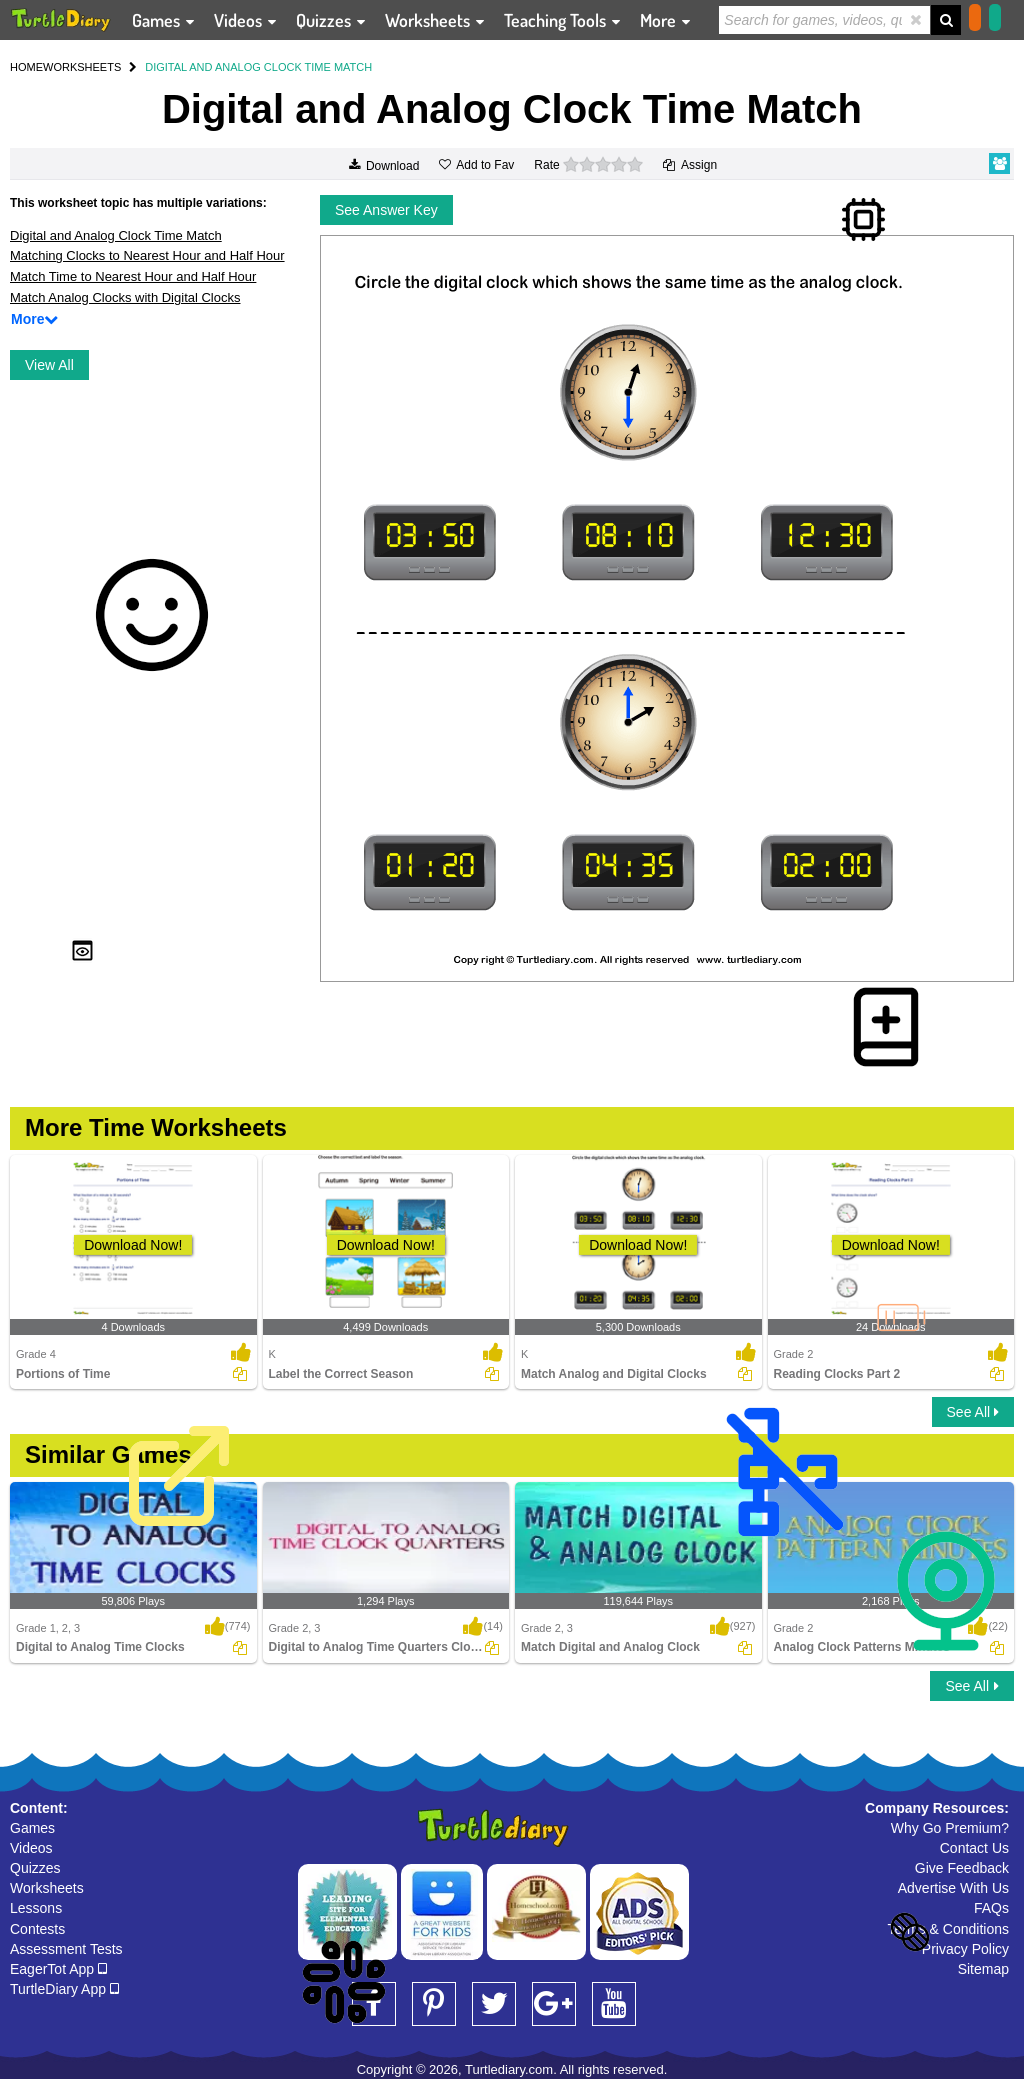 This screenshot has width=1024, height=2079. Describe the element at coordinates (179, 1476) in the screenshot. I see `open link in a new tab or window` at that location.